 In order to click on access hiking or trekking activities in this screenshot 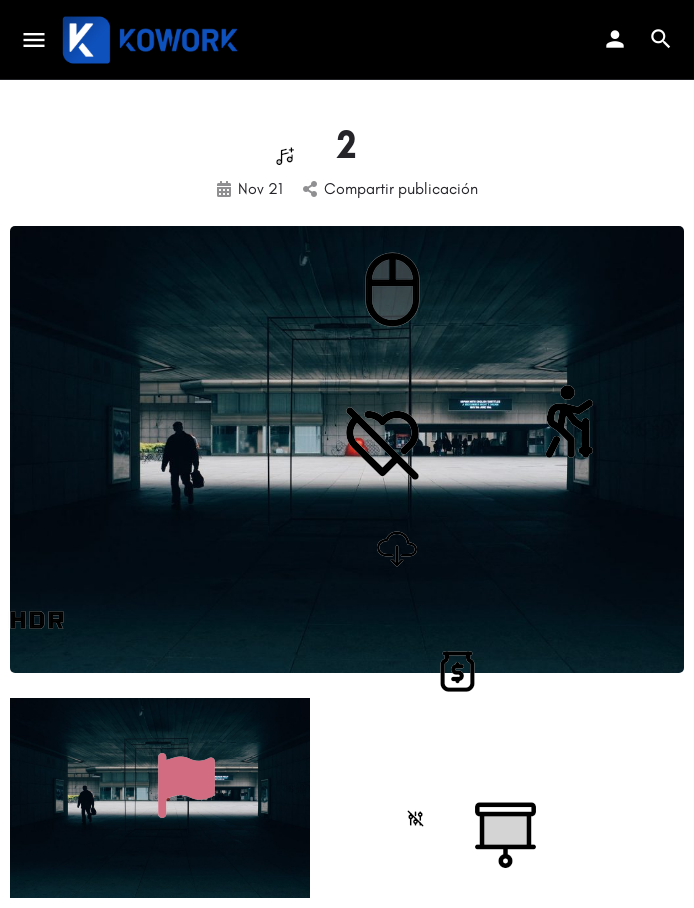, I will do `click(567, 421)`.